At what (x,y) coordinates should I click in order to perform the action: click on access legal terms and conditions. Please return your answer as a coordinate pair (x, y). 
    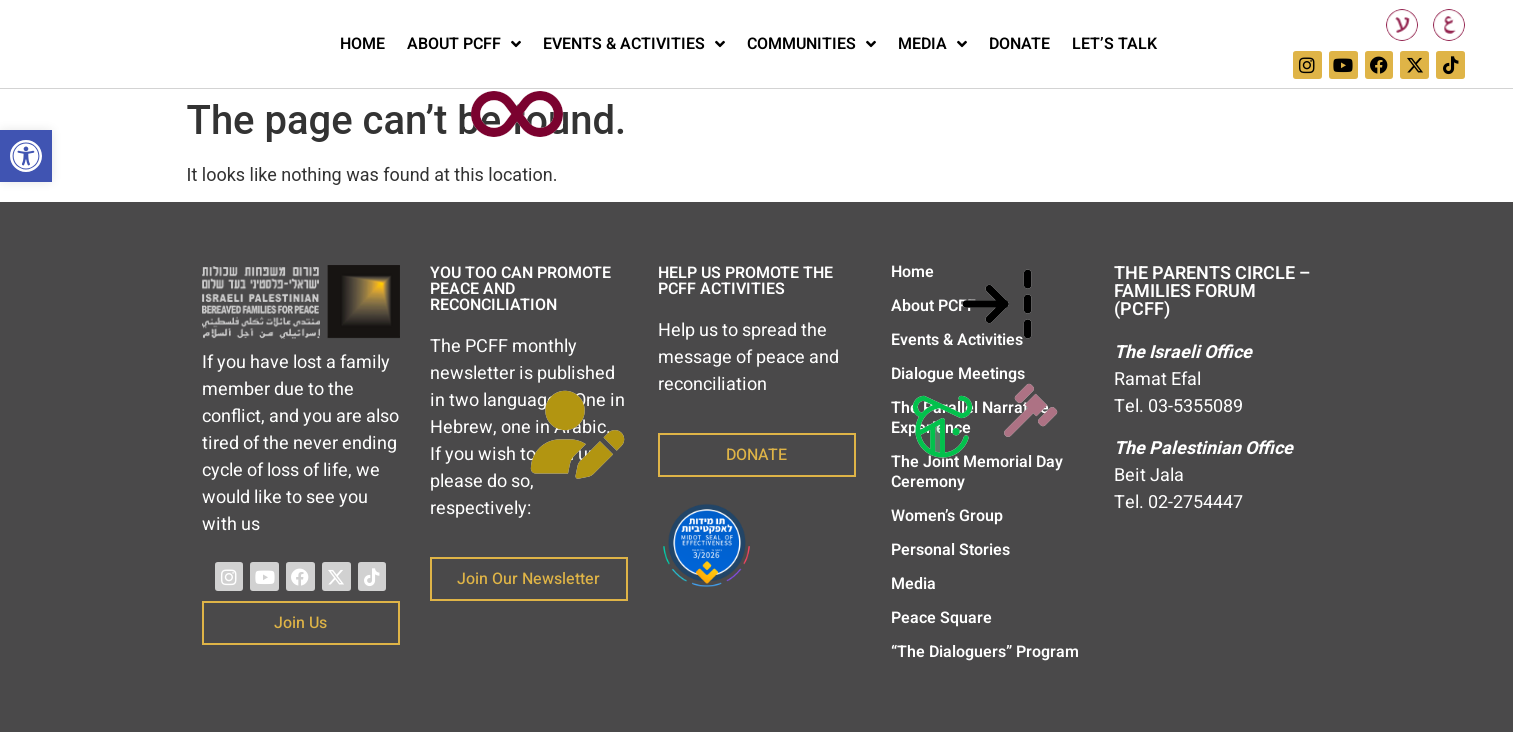
    Looking at the image, I should click on (1029, 412).